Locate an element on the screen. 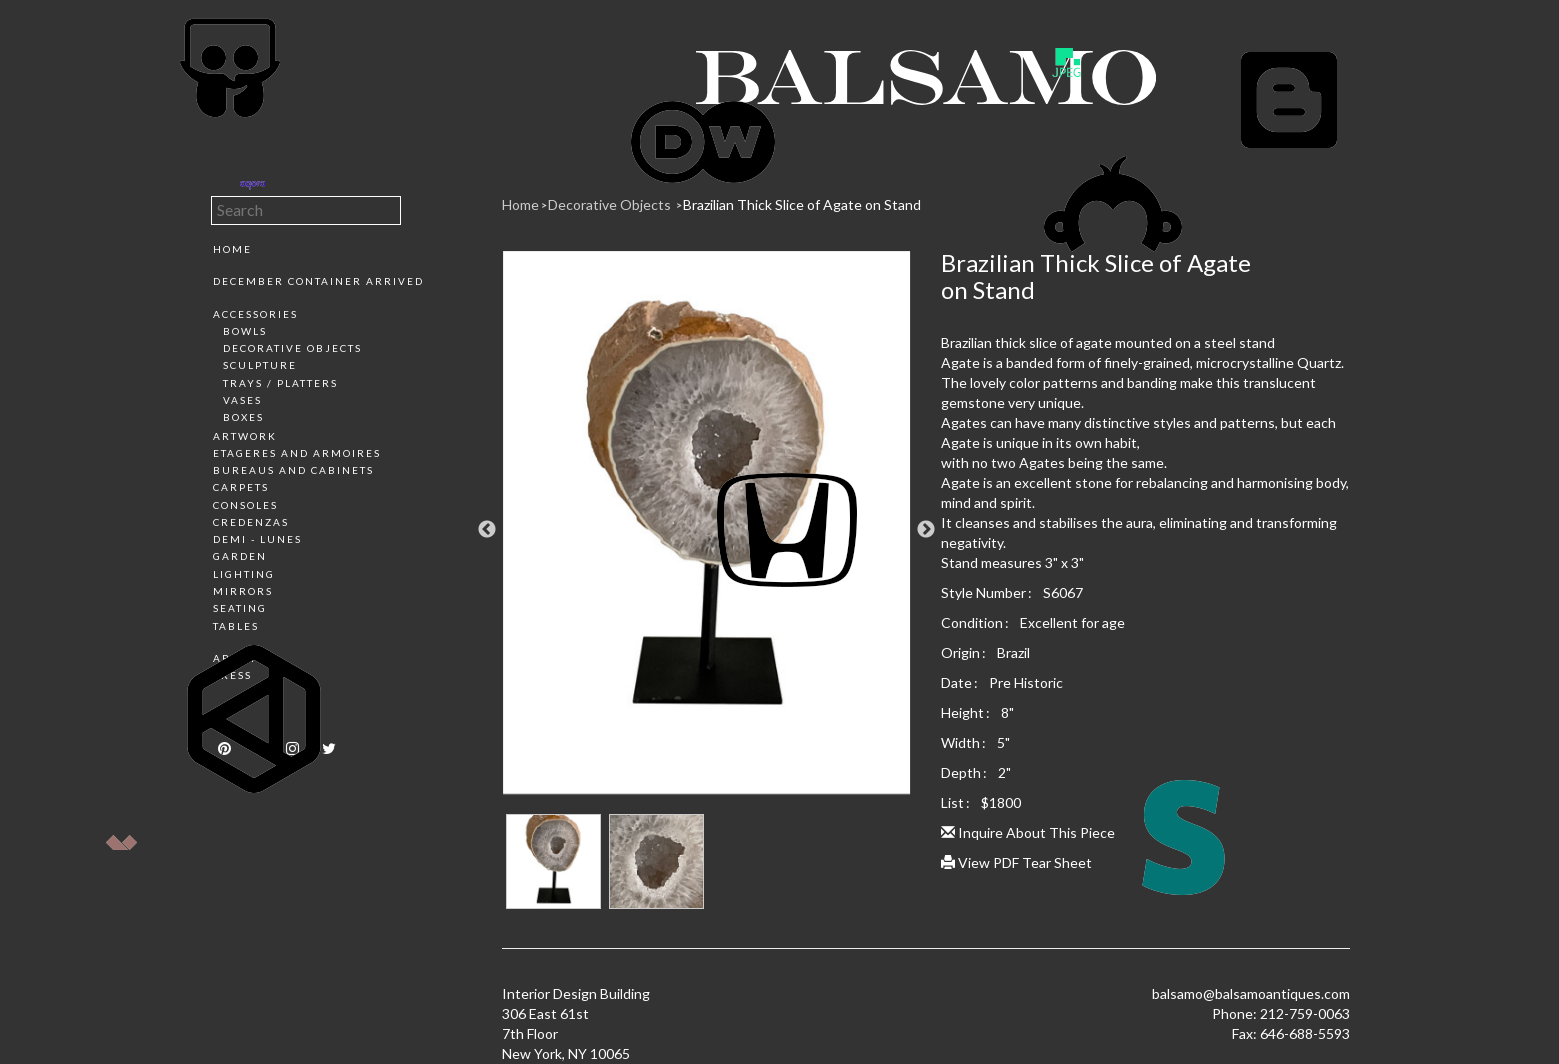  agora brand logo is located at coordinates (252, 185).